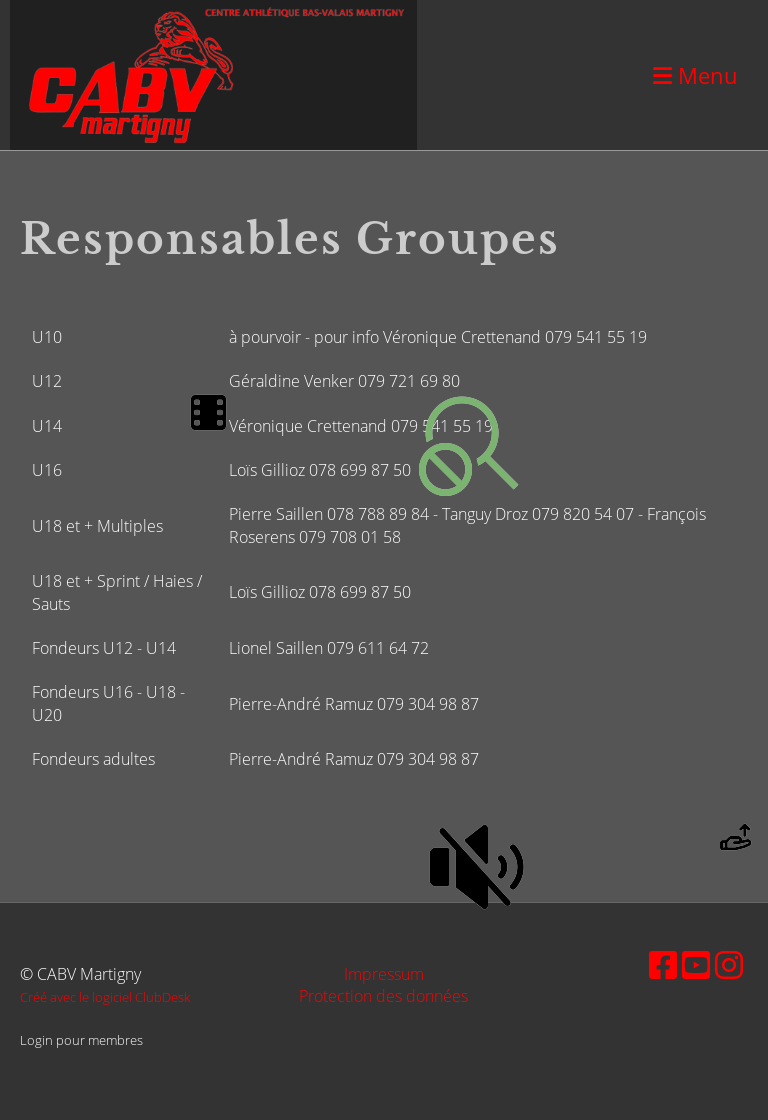 The height and width of the screenshot is (1120, 768). What do you see at coordinates (208, 412) in the screenshot?
I see `view video or movie content` at bounding box center [208, 412].